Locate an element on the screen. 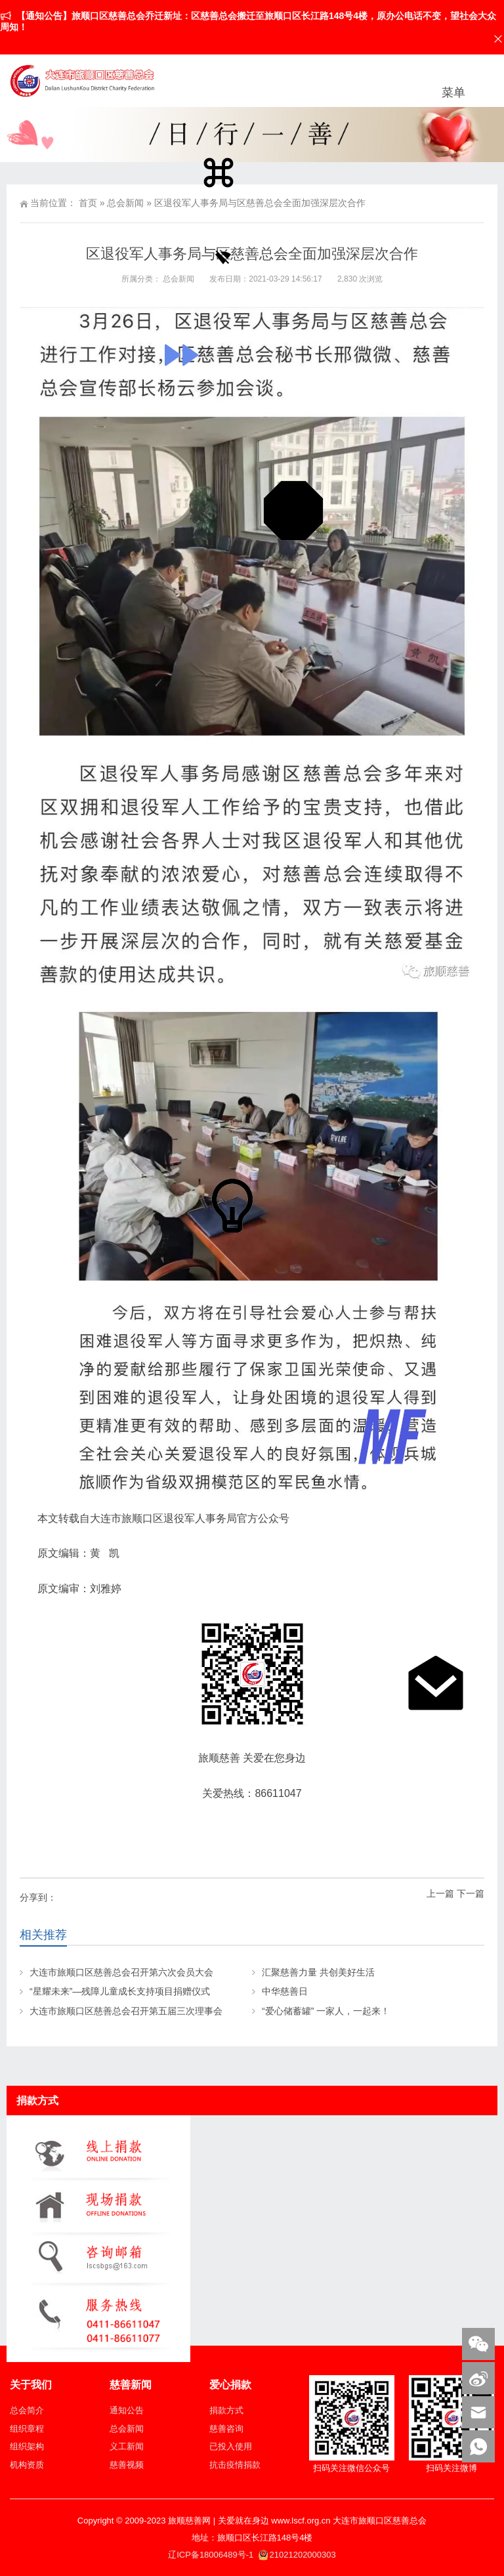 The image size is (504, 2576). indicates wifi is currently disabled is located at coordinates (223, 258).